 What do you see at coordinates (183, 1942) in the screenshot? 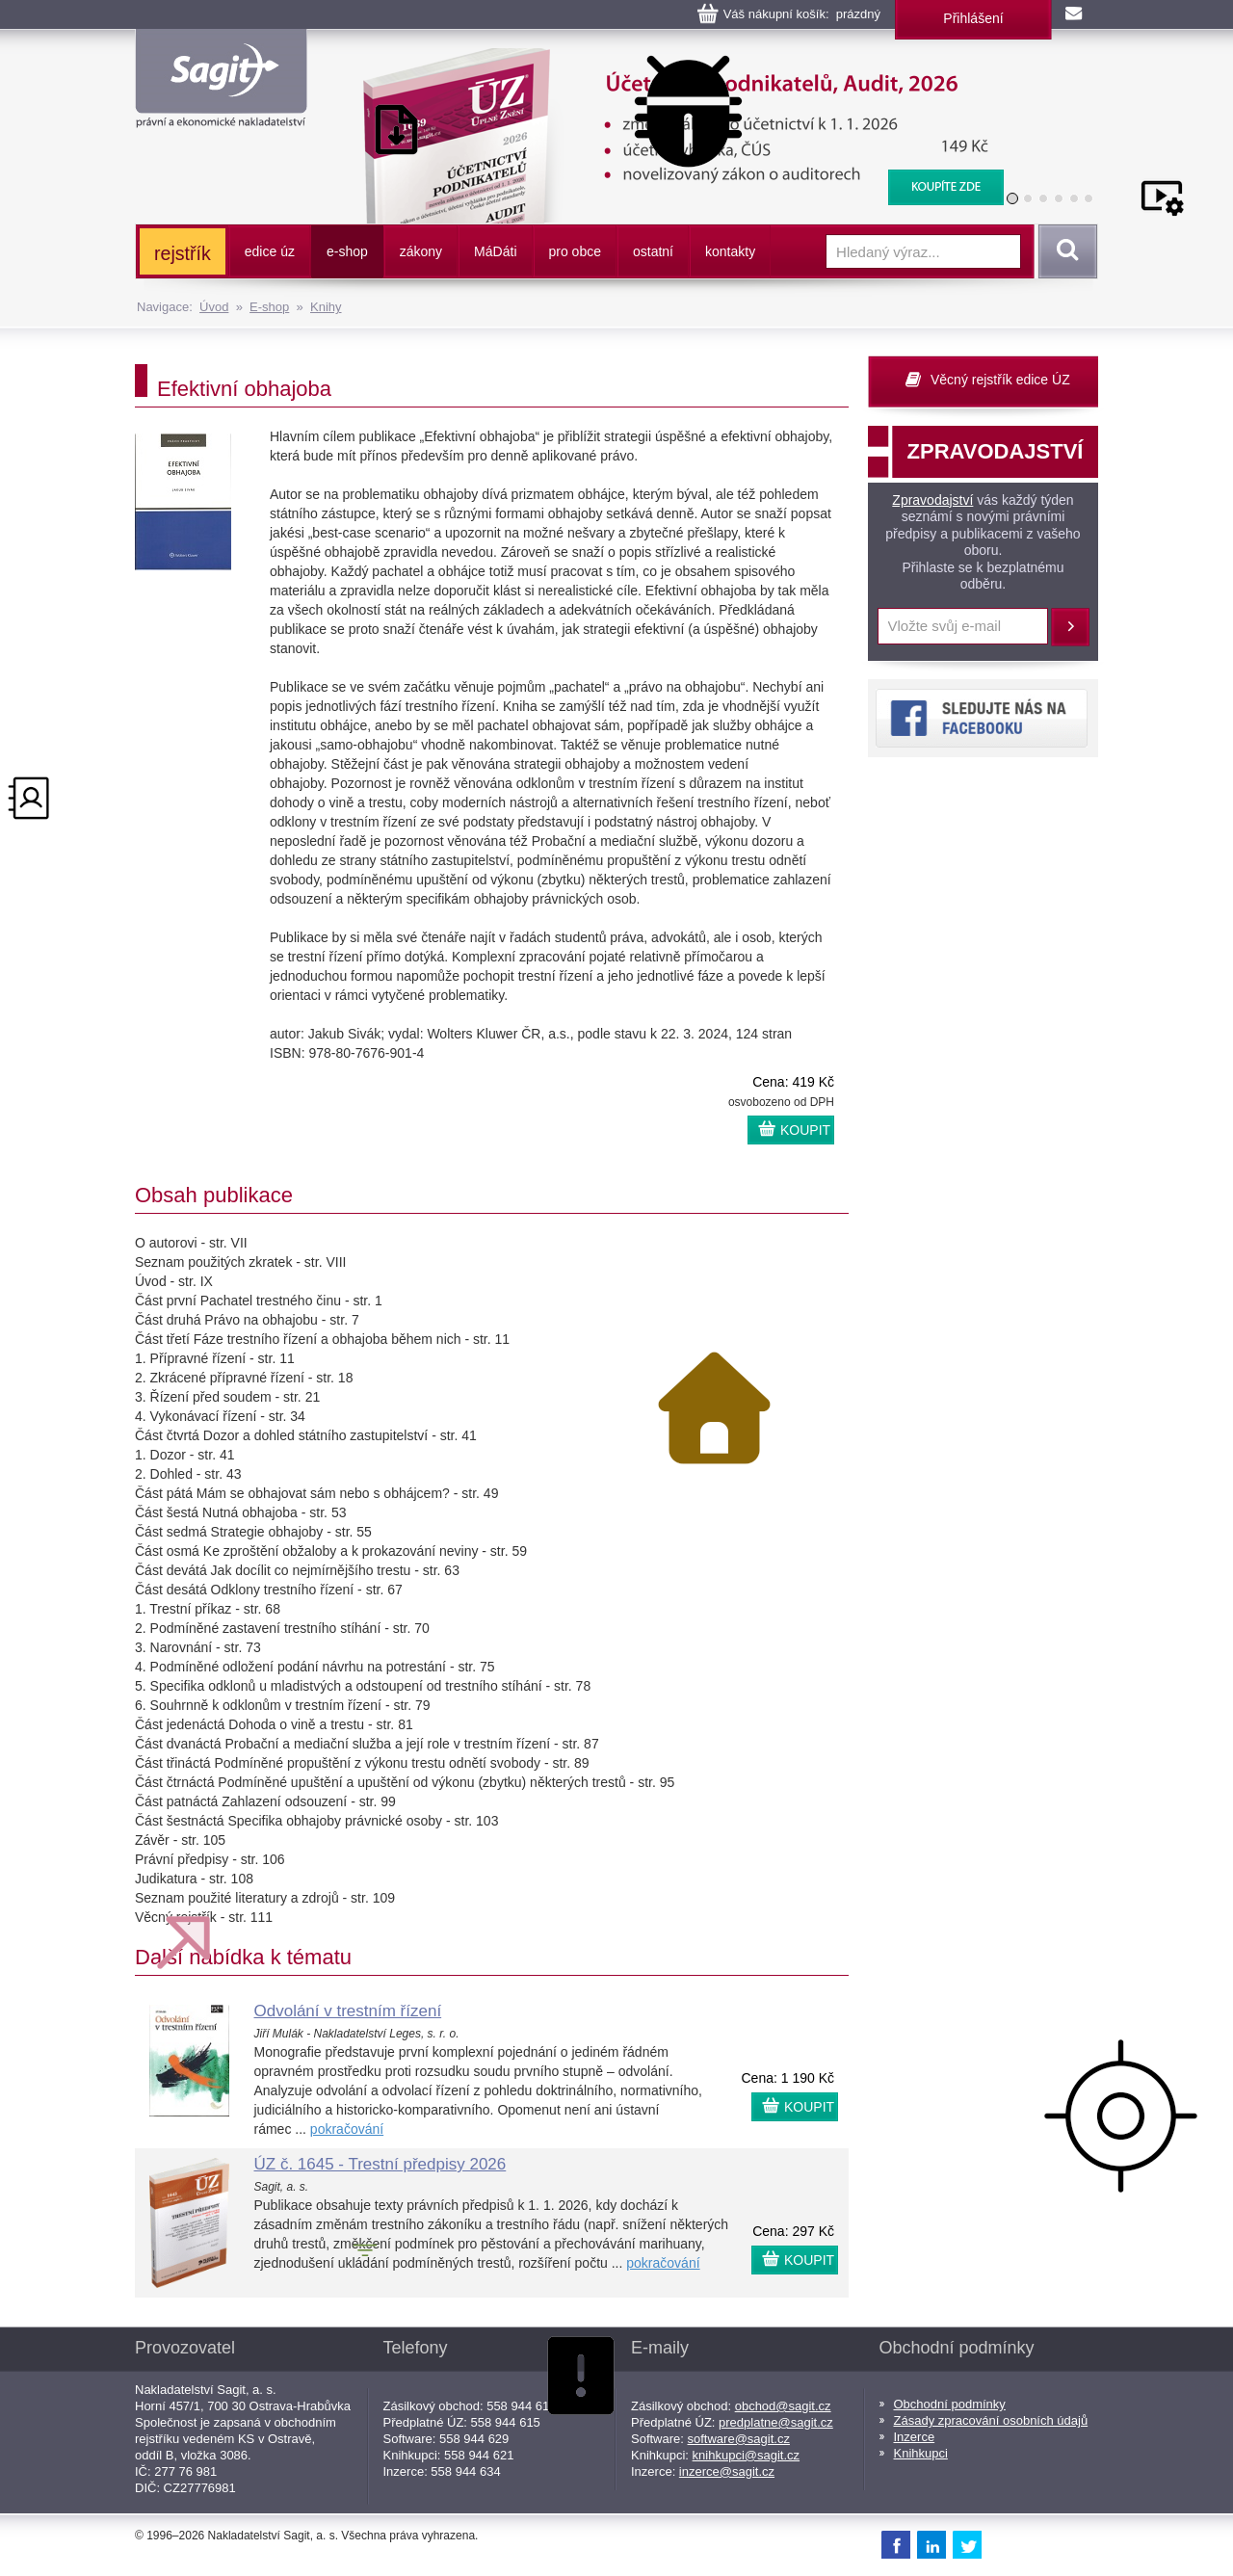
I see `open link in new tab or window` at bounding box center [183, 1942].